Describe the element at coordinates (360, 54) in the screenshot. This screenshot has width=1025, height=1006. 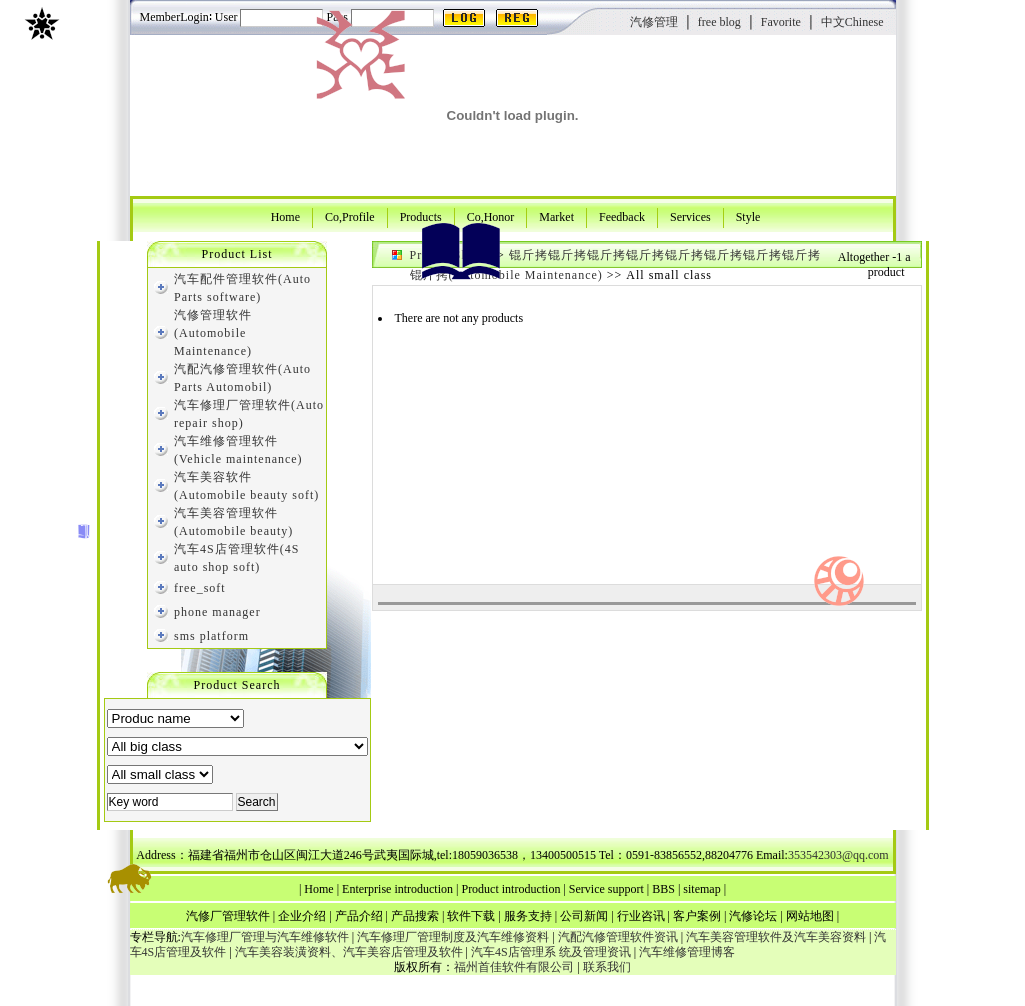
I see `activate defibrillator or emergency revival action` at that location.